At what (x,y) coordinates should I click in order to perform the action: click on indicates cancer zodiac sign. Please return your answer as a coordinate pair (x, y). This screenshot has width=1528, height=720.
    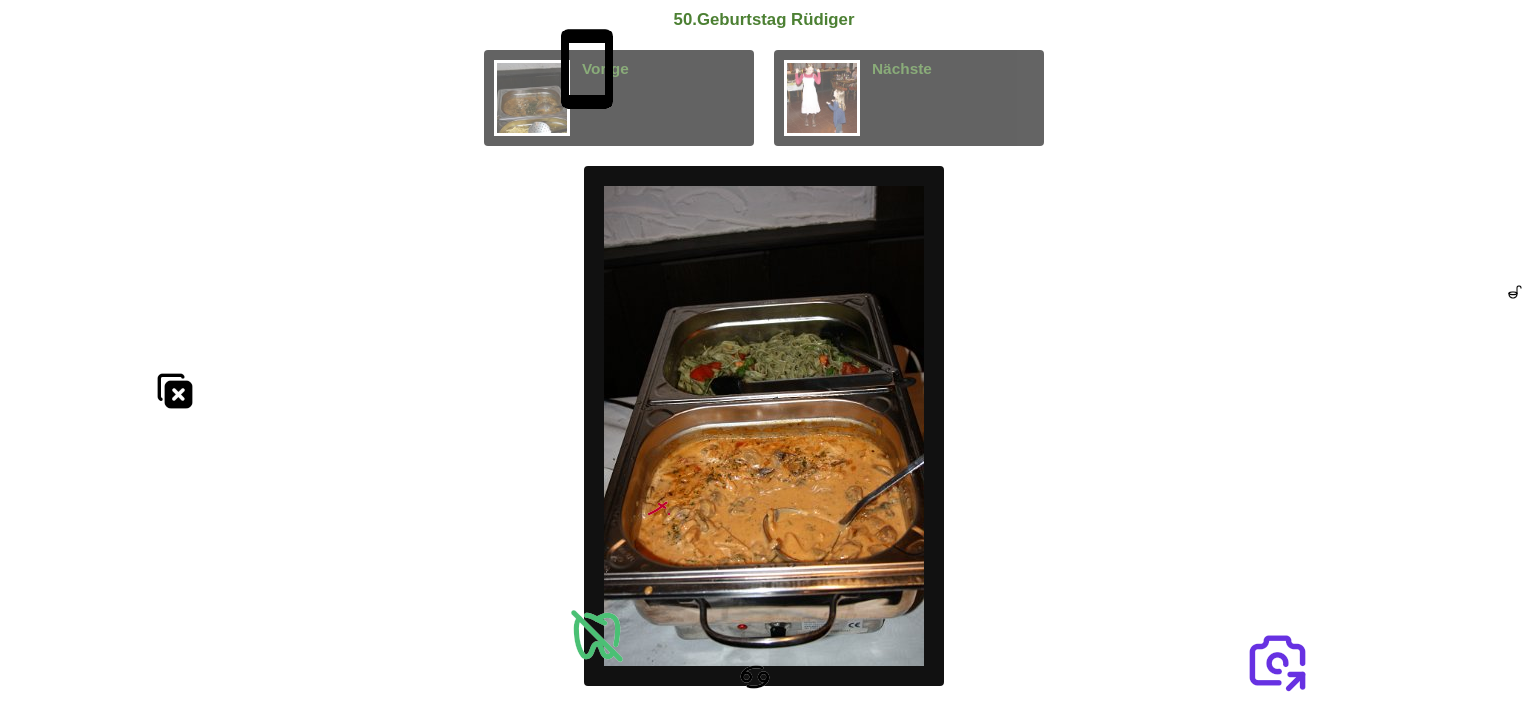
    Looking at the image, I should click on (755, 677).